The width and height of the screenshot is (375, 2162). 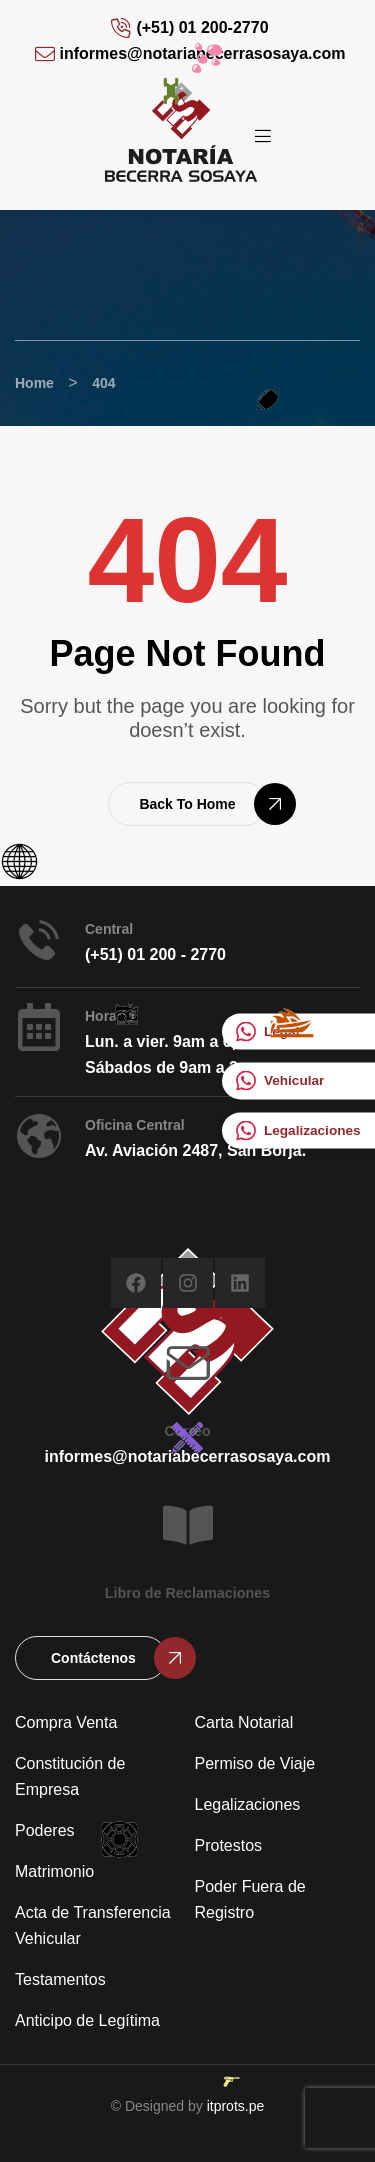 I want to click on access global or international settings, so click(x=19, y=861).